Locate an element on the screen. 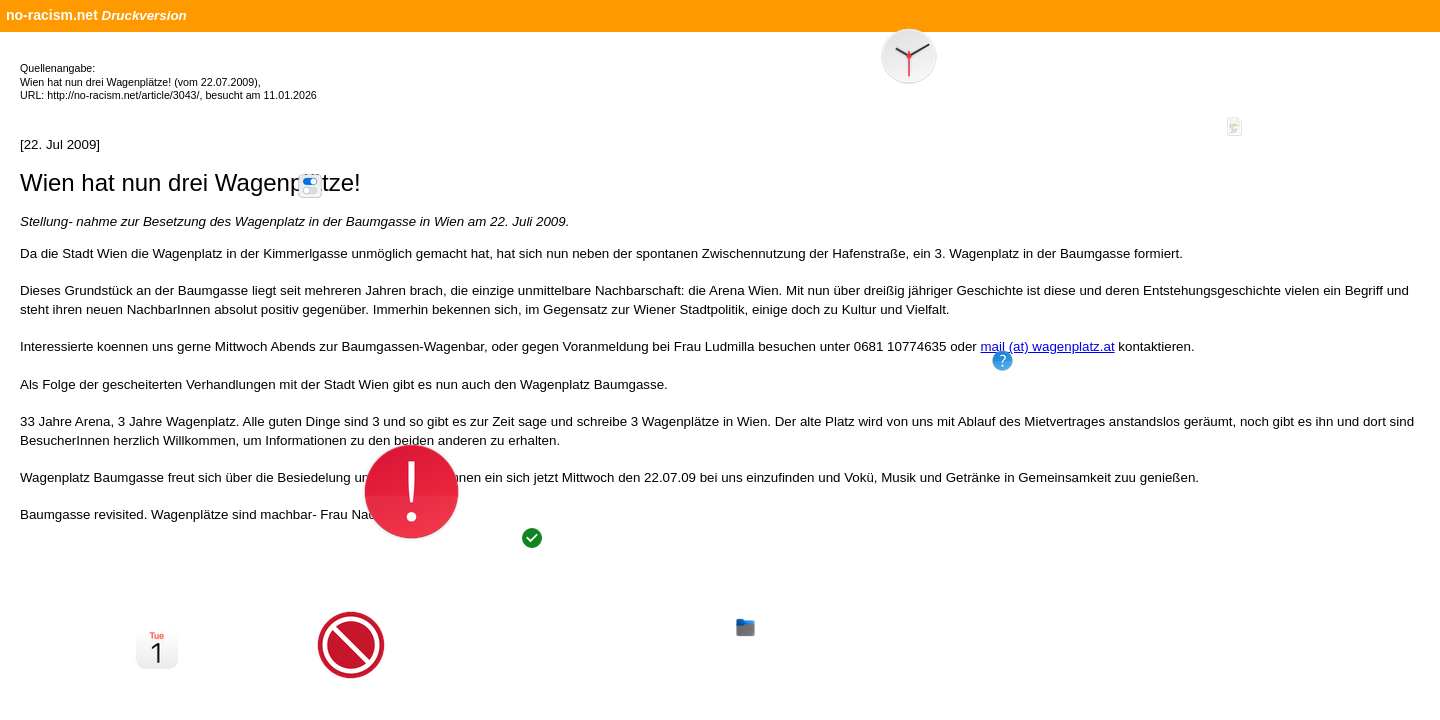 The height and width of the screenshot is (720, 1440). open system tweaks or settings customization is located at coordinates (310, 186).